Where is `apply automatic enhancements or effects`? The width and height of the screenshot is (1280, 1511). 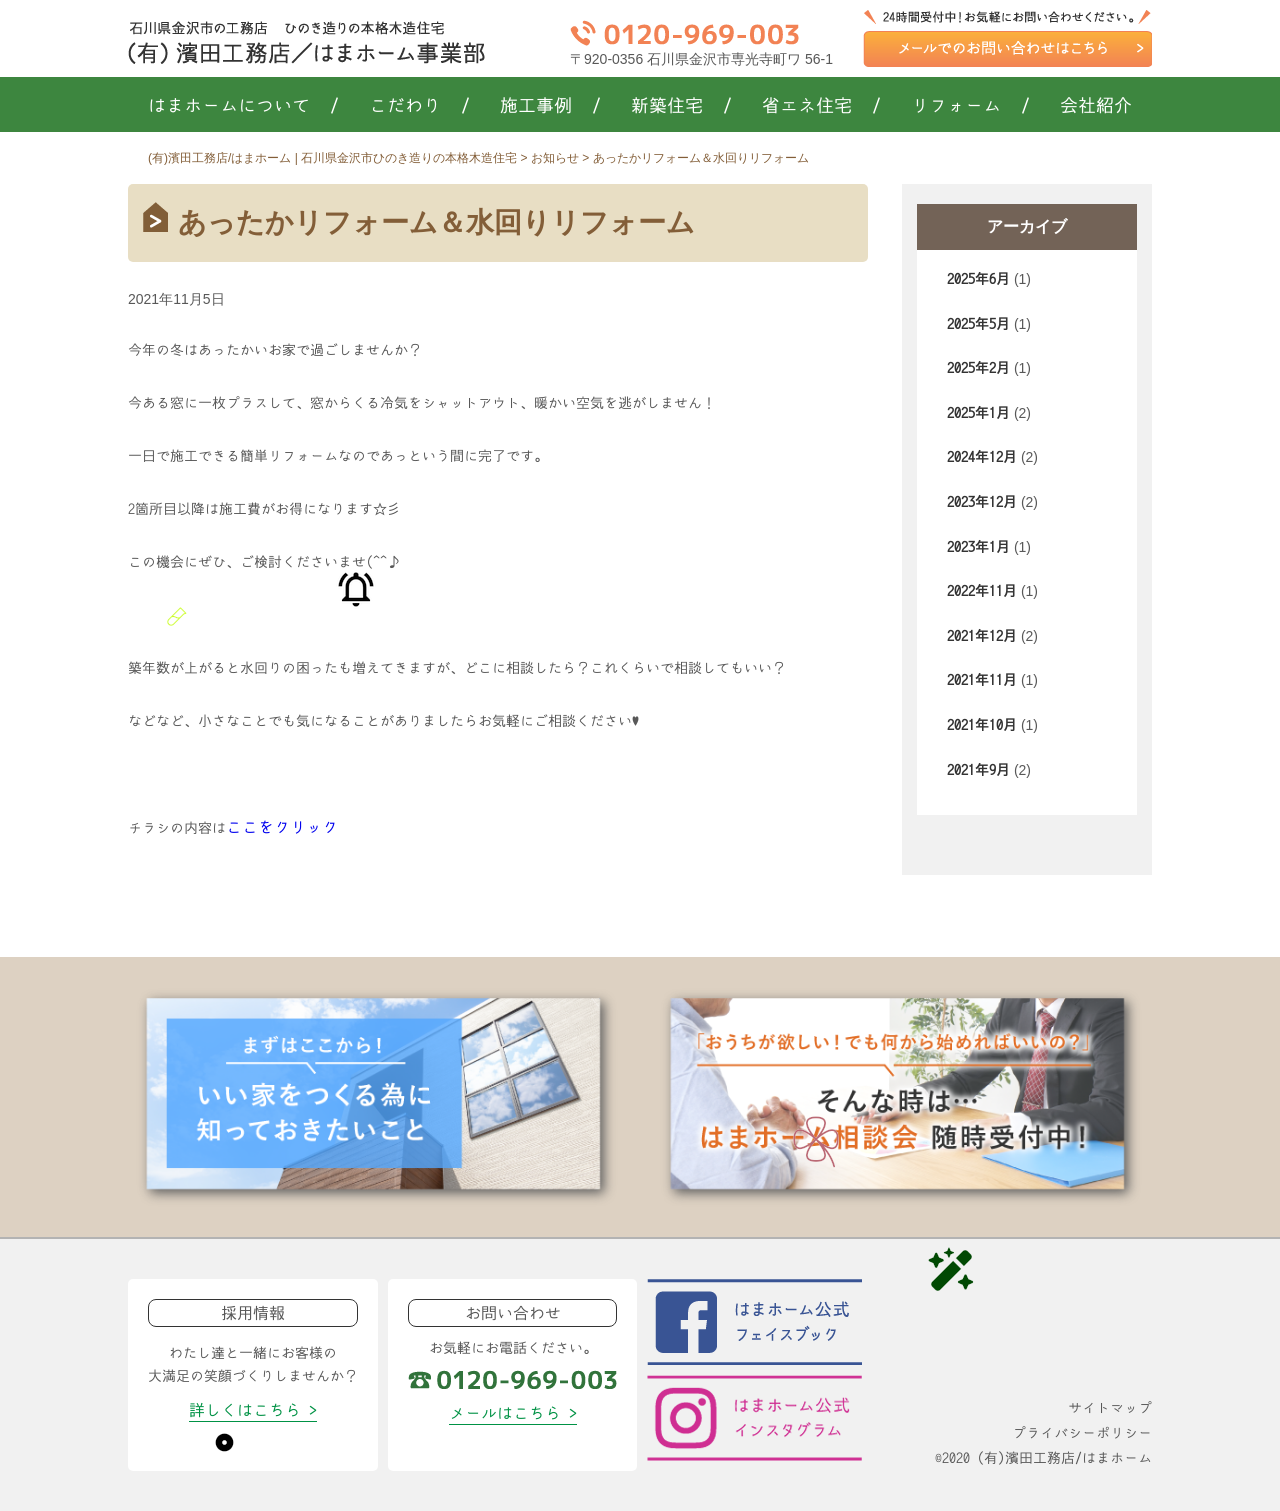
apply automatic enhancements or effects is located at coordinates (951, 1270).